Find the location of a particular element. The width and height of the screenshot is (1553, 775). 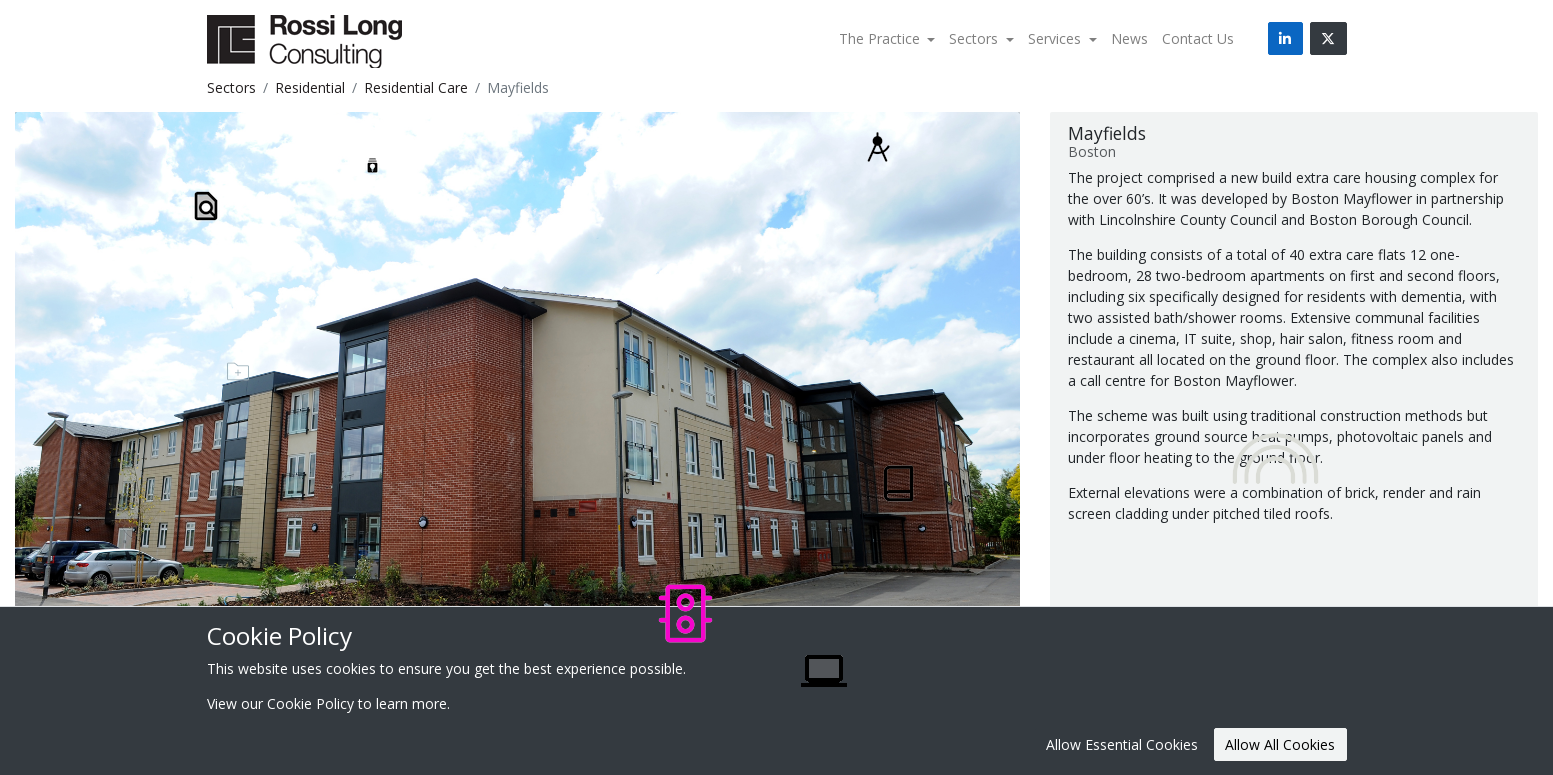

view batch predictions or queued insights is located at coordinates (372, 165).